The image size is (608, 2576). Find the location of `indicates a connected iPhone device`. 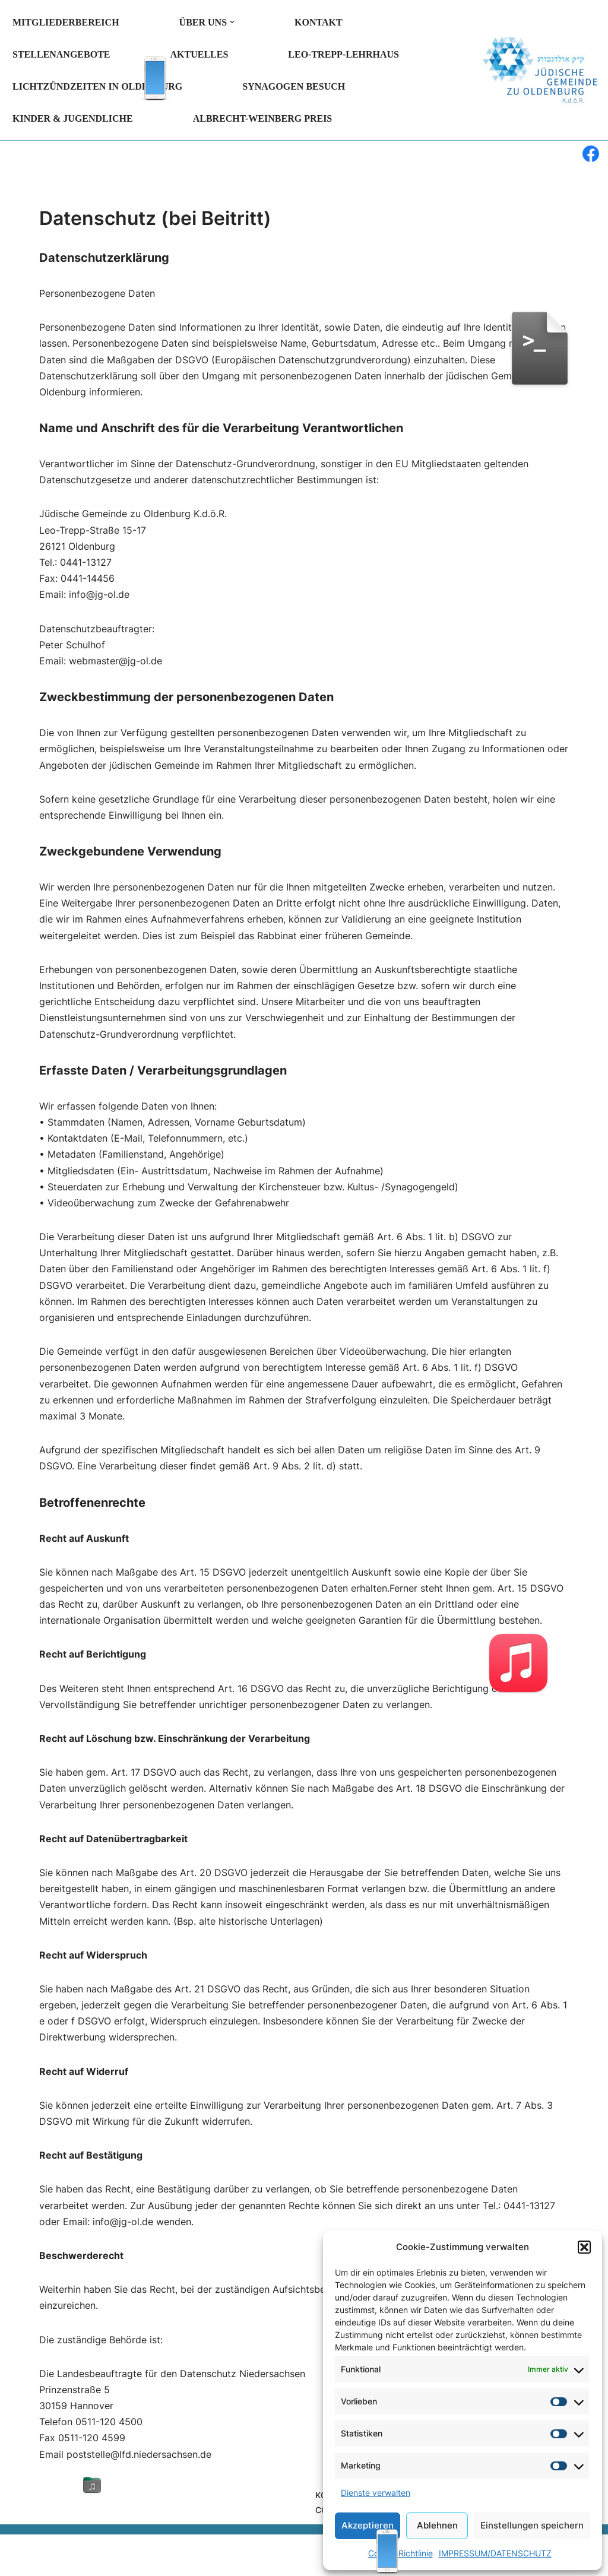

indicates a connected iPhone device is located at coordinates (155, 78).